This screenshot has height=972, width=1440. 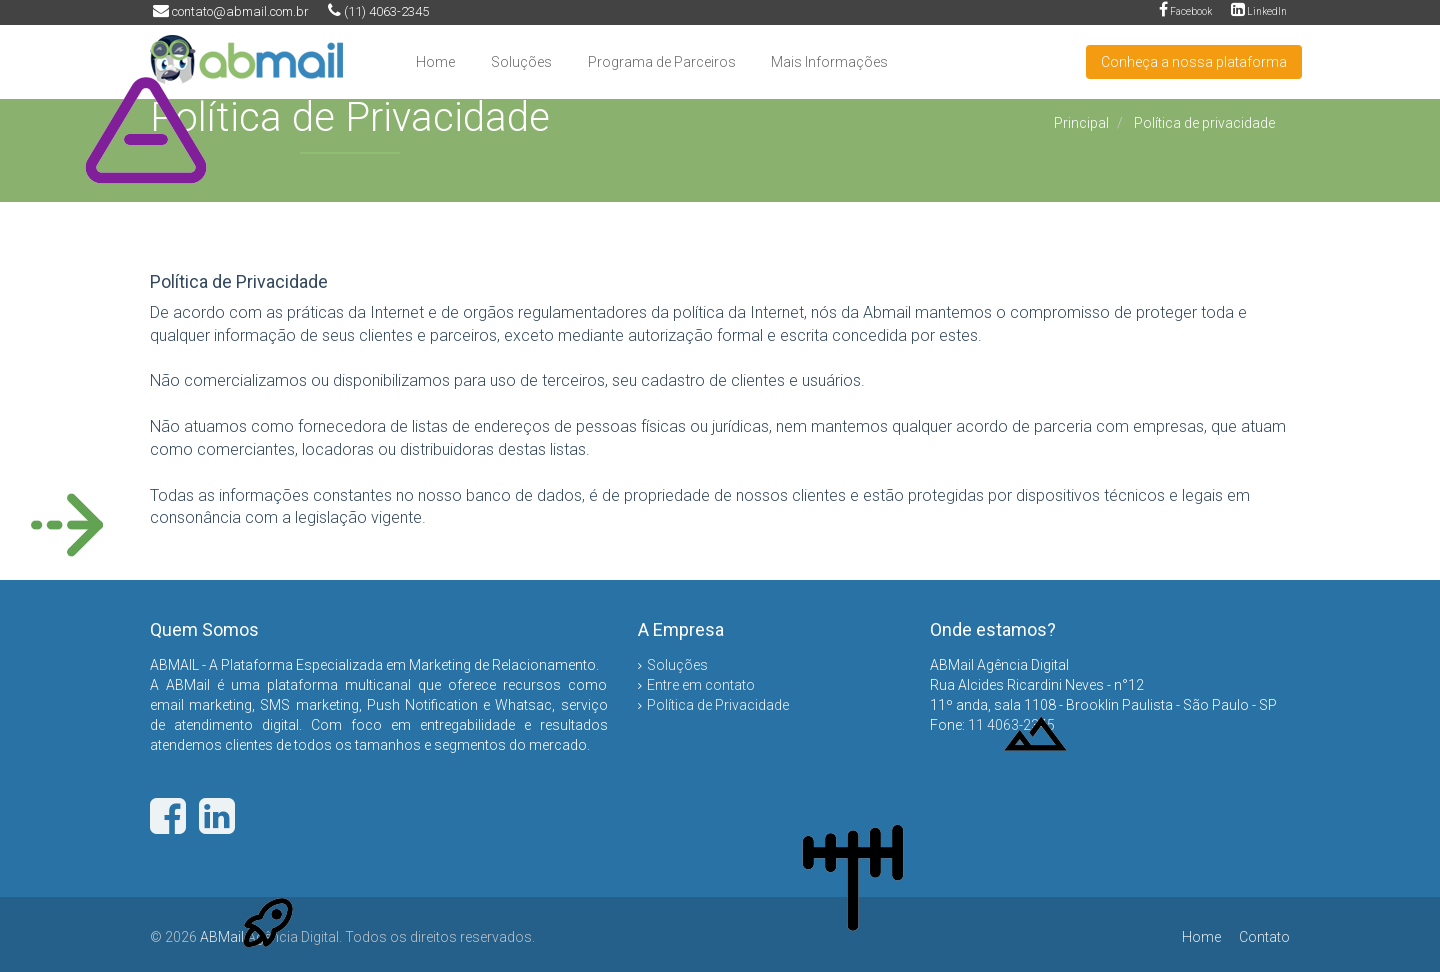 What do you see at coordinates (67, 525) in the screenshot?
I see `continue to the next step` at bounding box center [67, 525].